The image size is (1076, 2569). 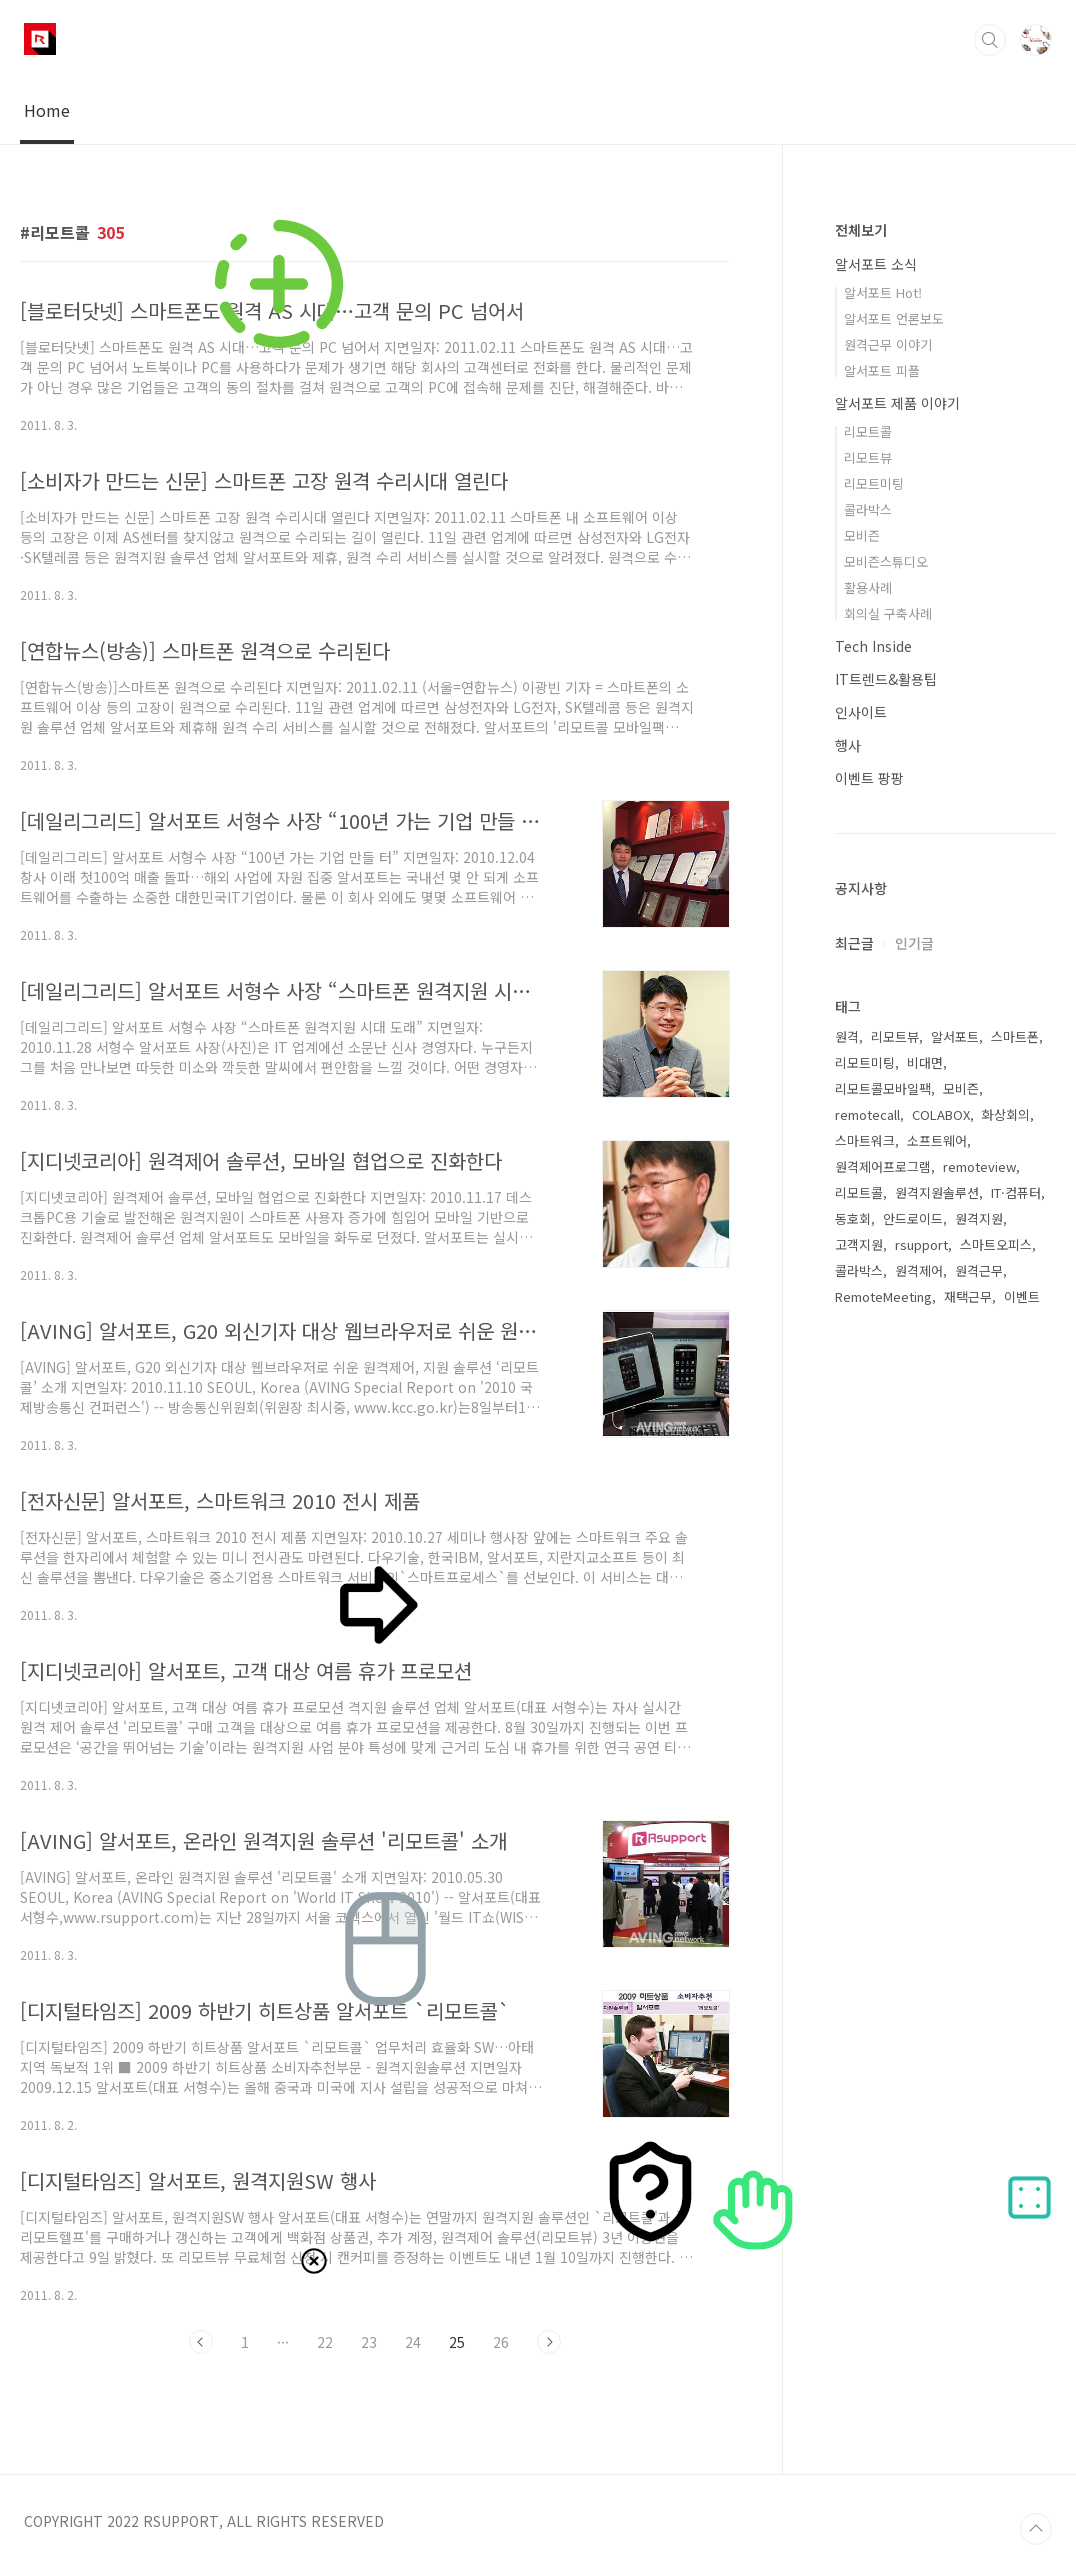 What do you see at coordinates (753, 2210) in the screenshot?
I see `stop or pause an action` at bounding box center [753, 2210].